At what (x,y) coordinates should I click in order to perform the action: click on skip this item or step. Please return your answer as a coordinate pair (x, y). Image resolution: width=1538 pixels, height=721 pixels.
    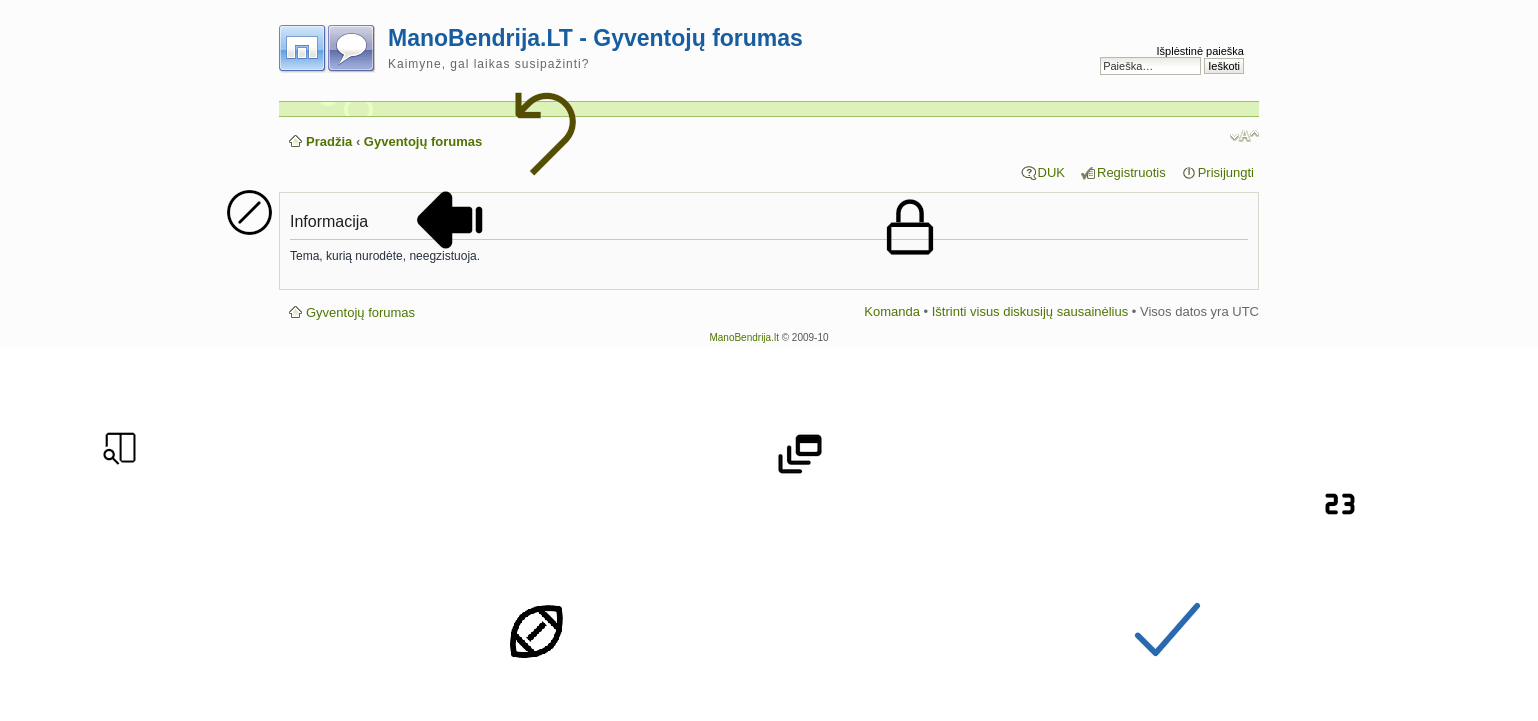
    Looking at the image, I should click on (249, 212).